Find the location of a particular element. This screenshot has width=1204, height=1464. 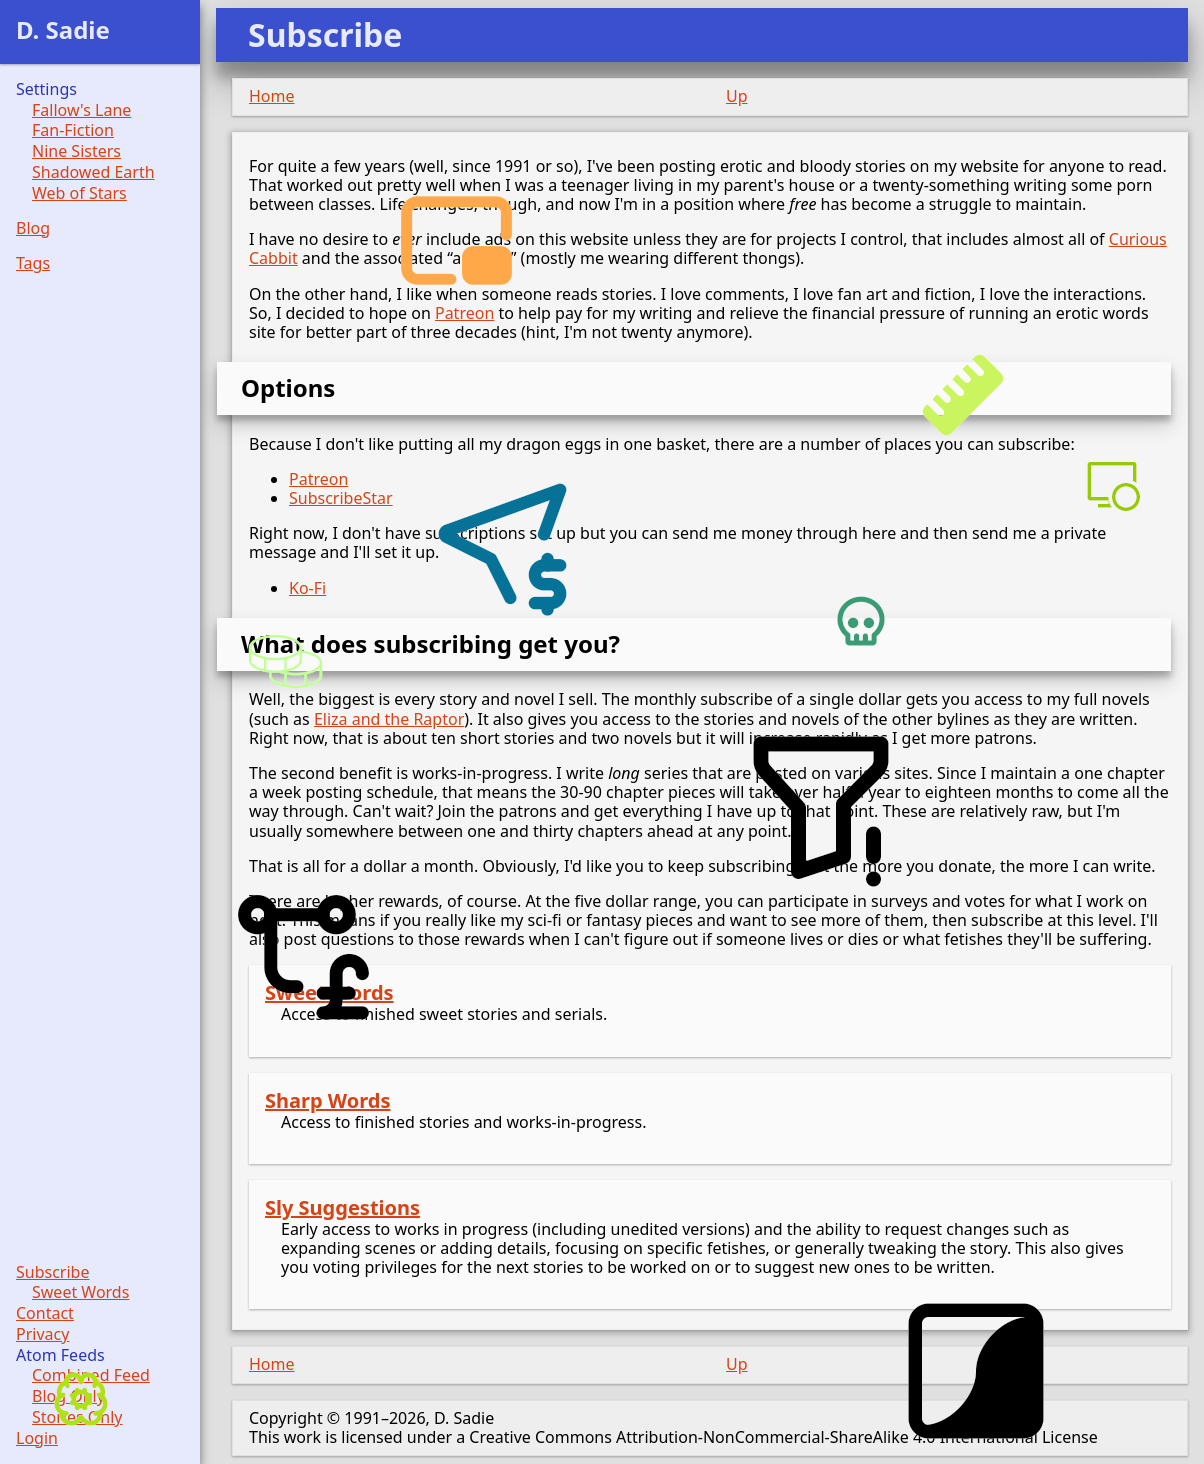

enable picture-in-picture mode is located at coordinates (456, 240).